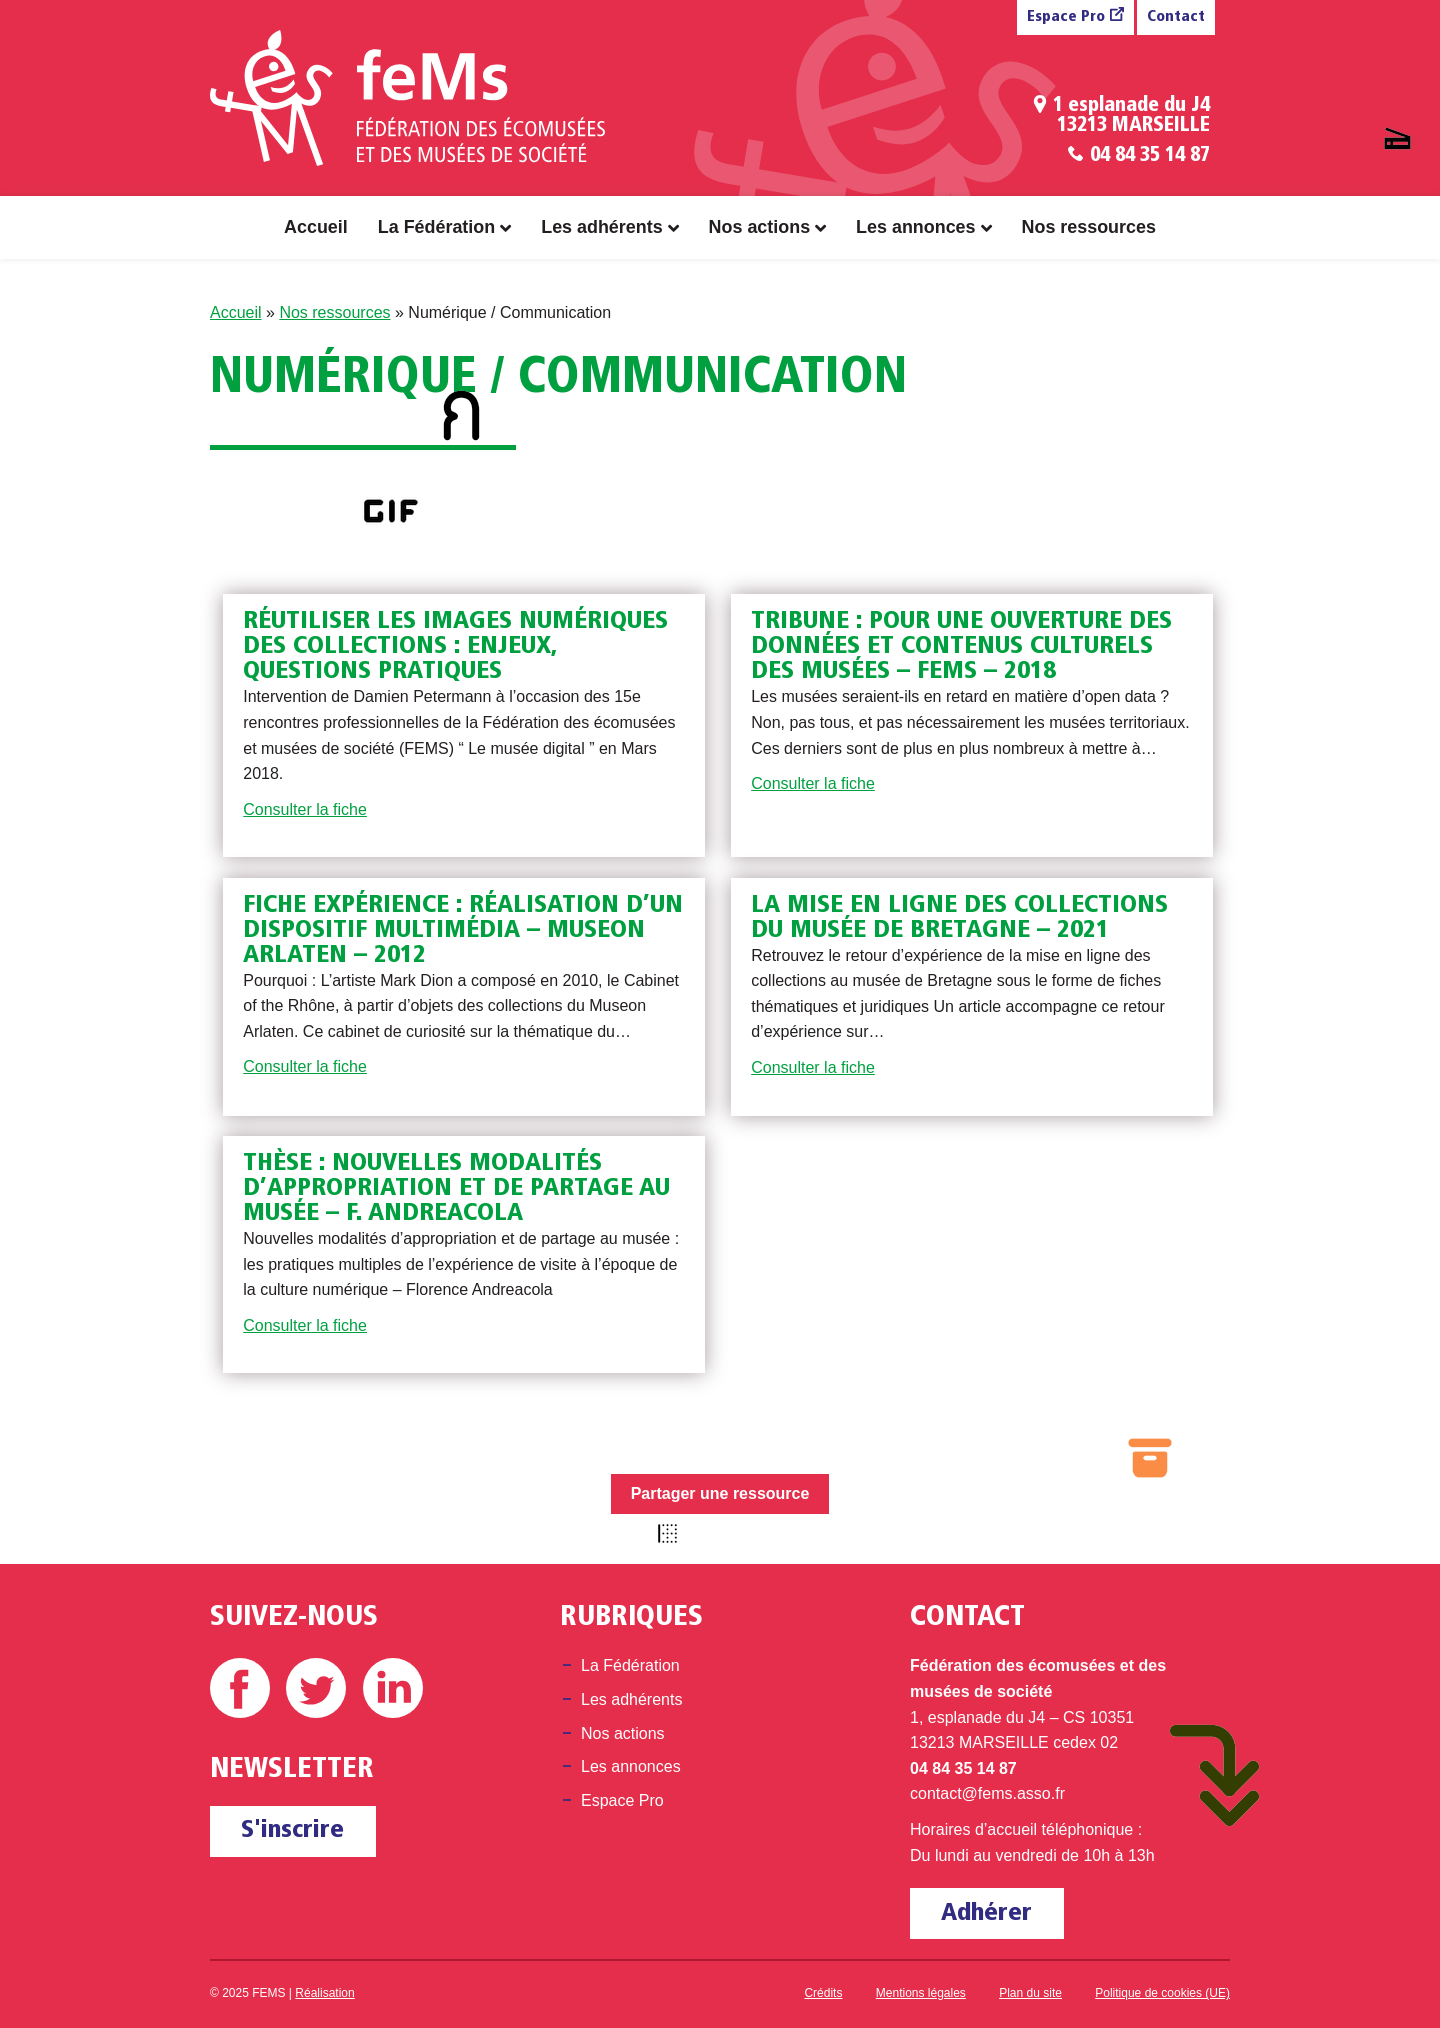 This screenshot has height=2028, width=1440. Describe the element at coordinates (1150, 1458) in the screenshot. I see `archive this item` at that location.